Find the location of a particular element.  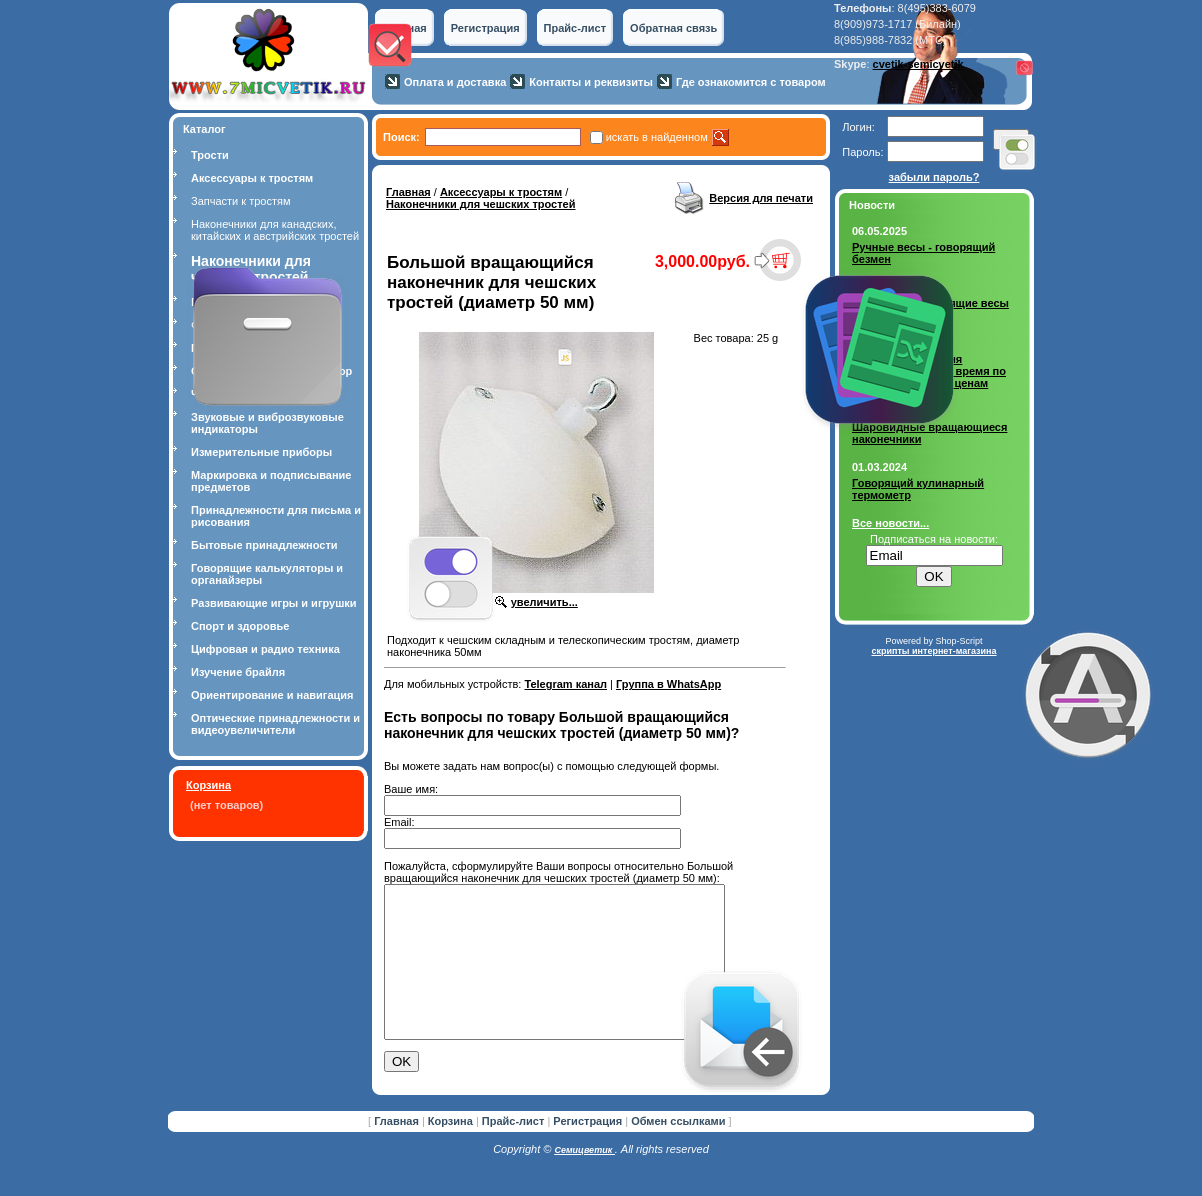

indicates a missing or broken image is located at coordinates (1024, 67).